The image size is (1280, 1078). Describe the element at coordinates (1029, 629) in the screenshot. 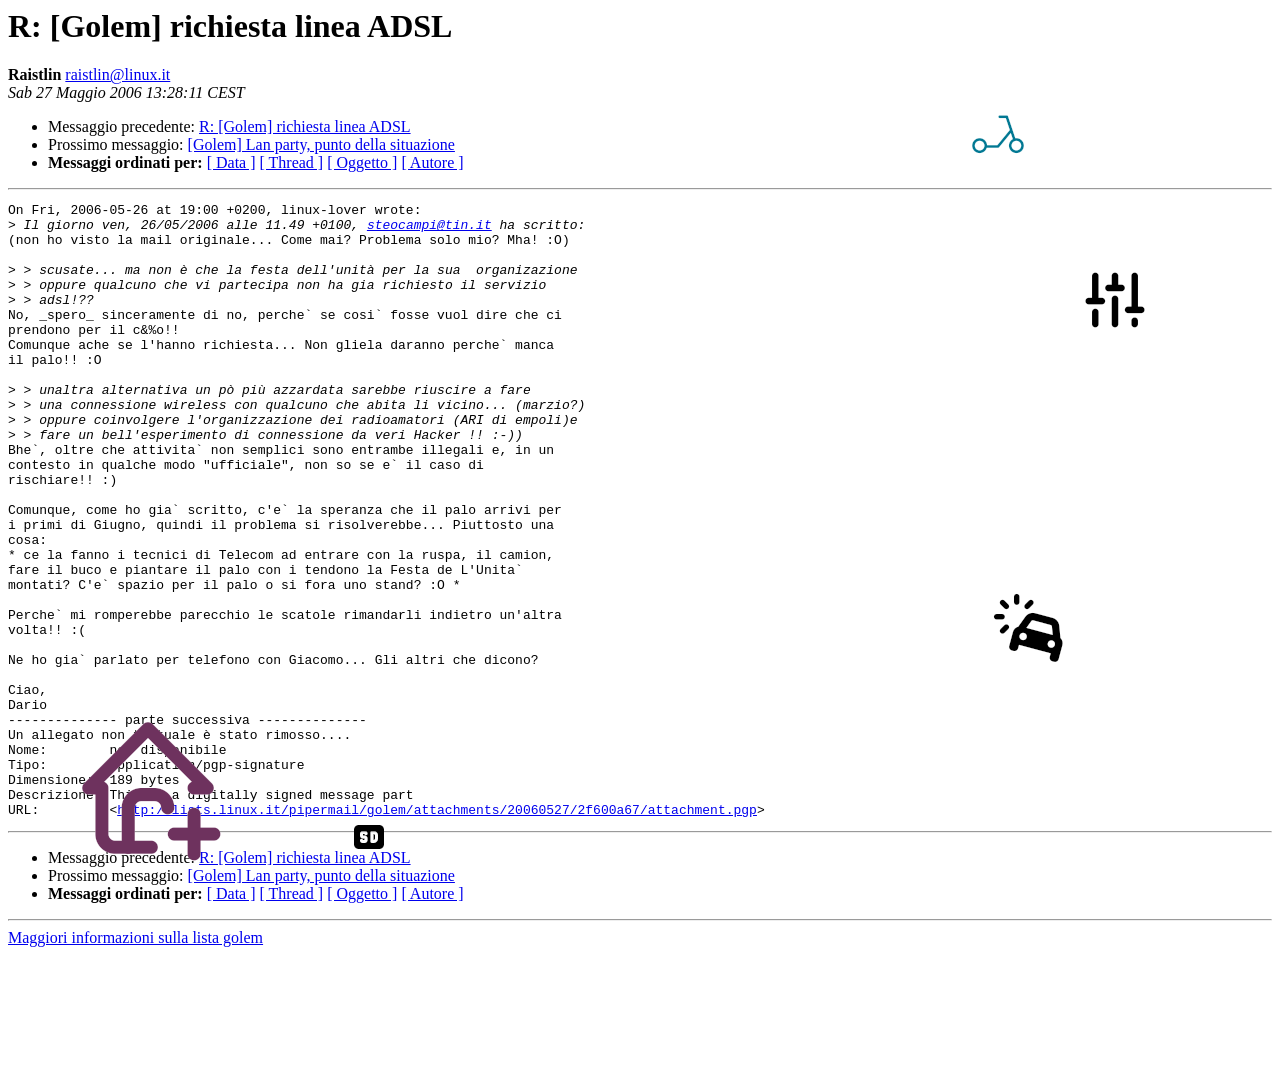

I see `report a car accident or collision` at that location.